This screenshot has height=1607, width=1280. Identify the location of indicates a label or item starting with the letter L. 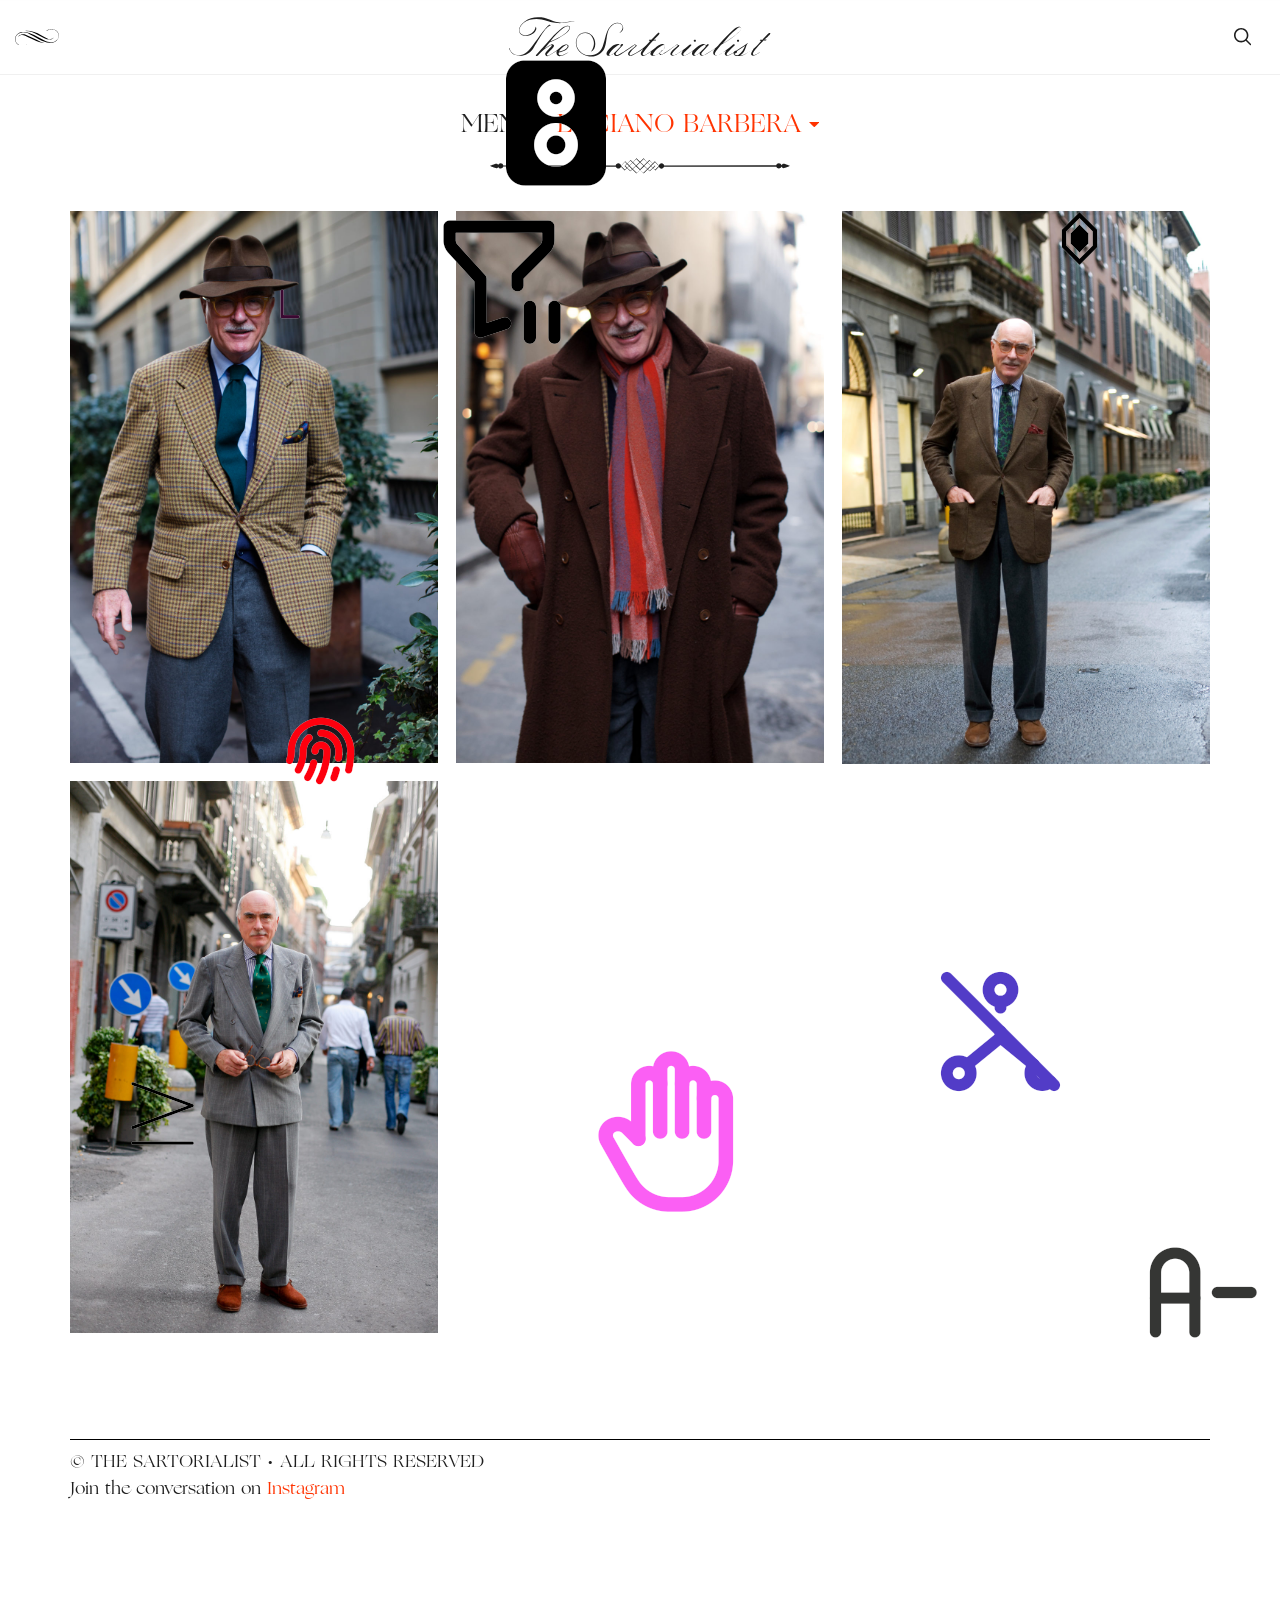
(290, 304).